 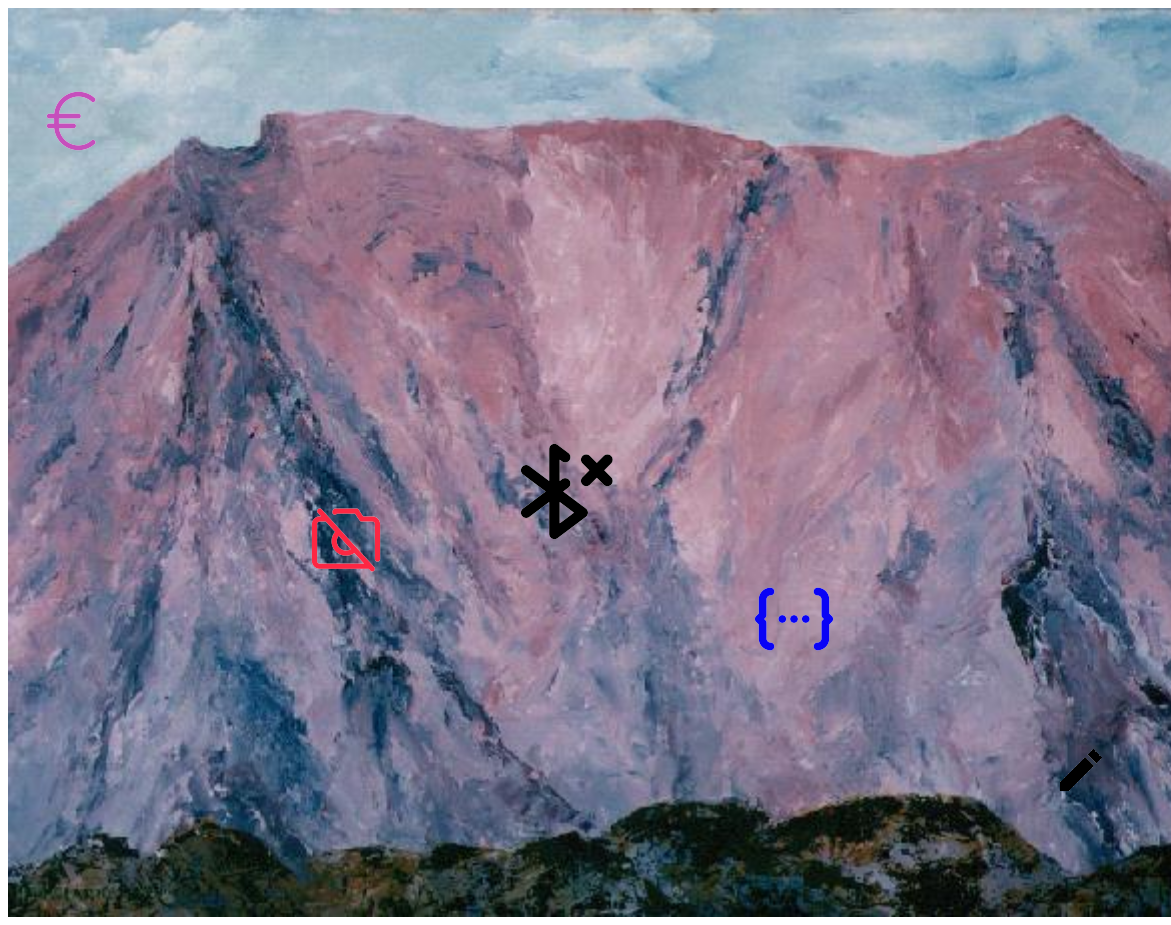 I want to click on camera is disabled or turned off, so click(x=346, y=540).